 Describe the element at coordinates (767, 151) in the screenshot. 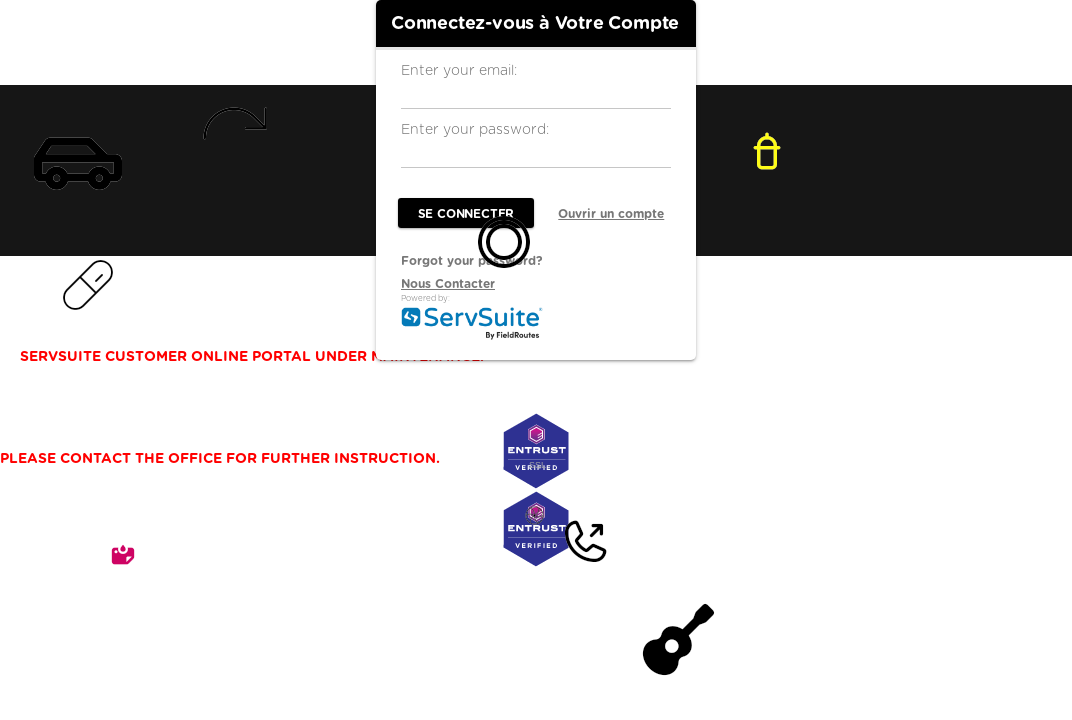

I see `access baby or infant care features` at that location.